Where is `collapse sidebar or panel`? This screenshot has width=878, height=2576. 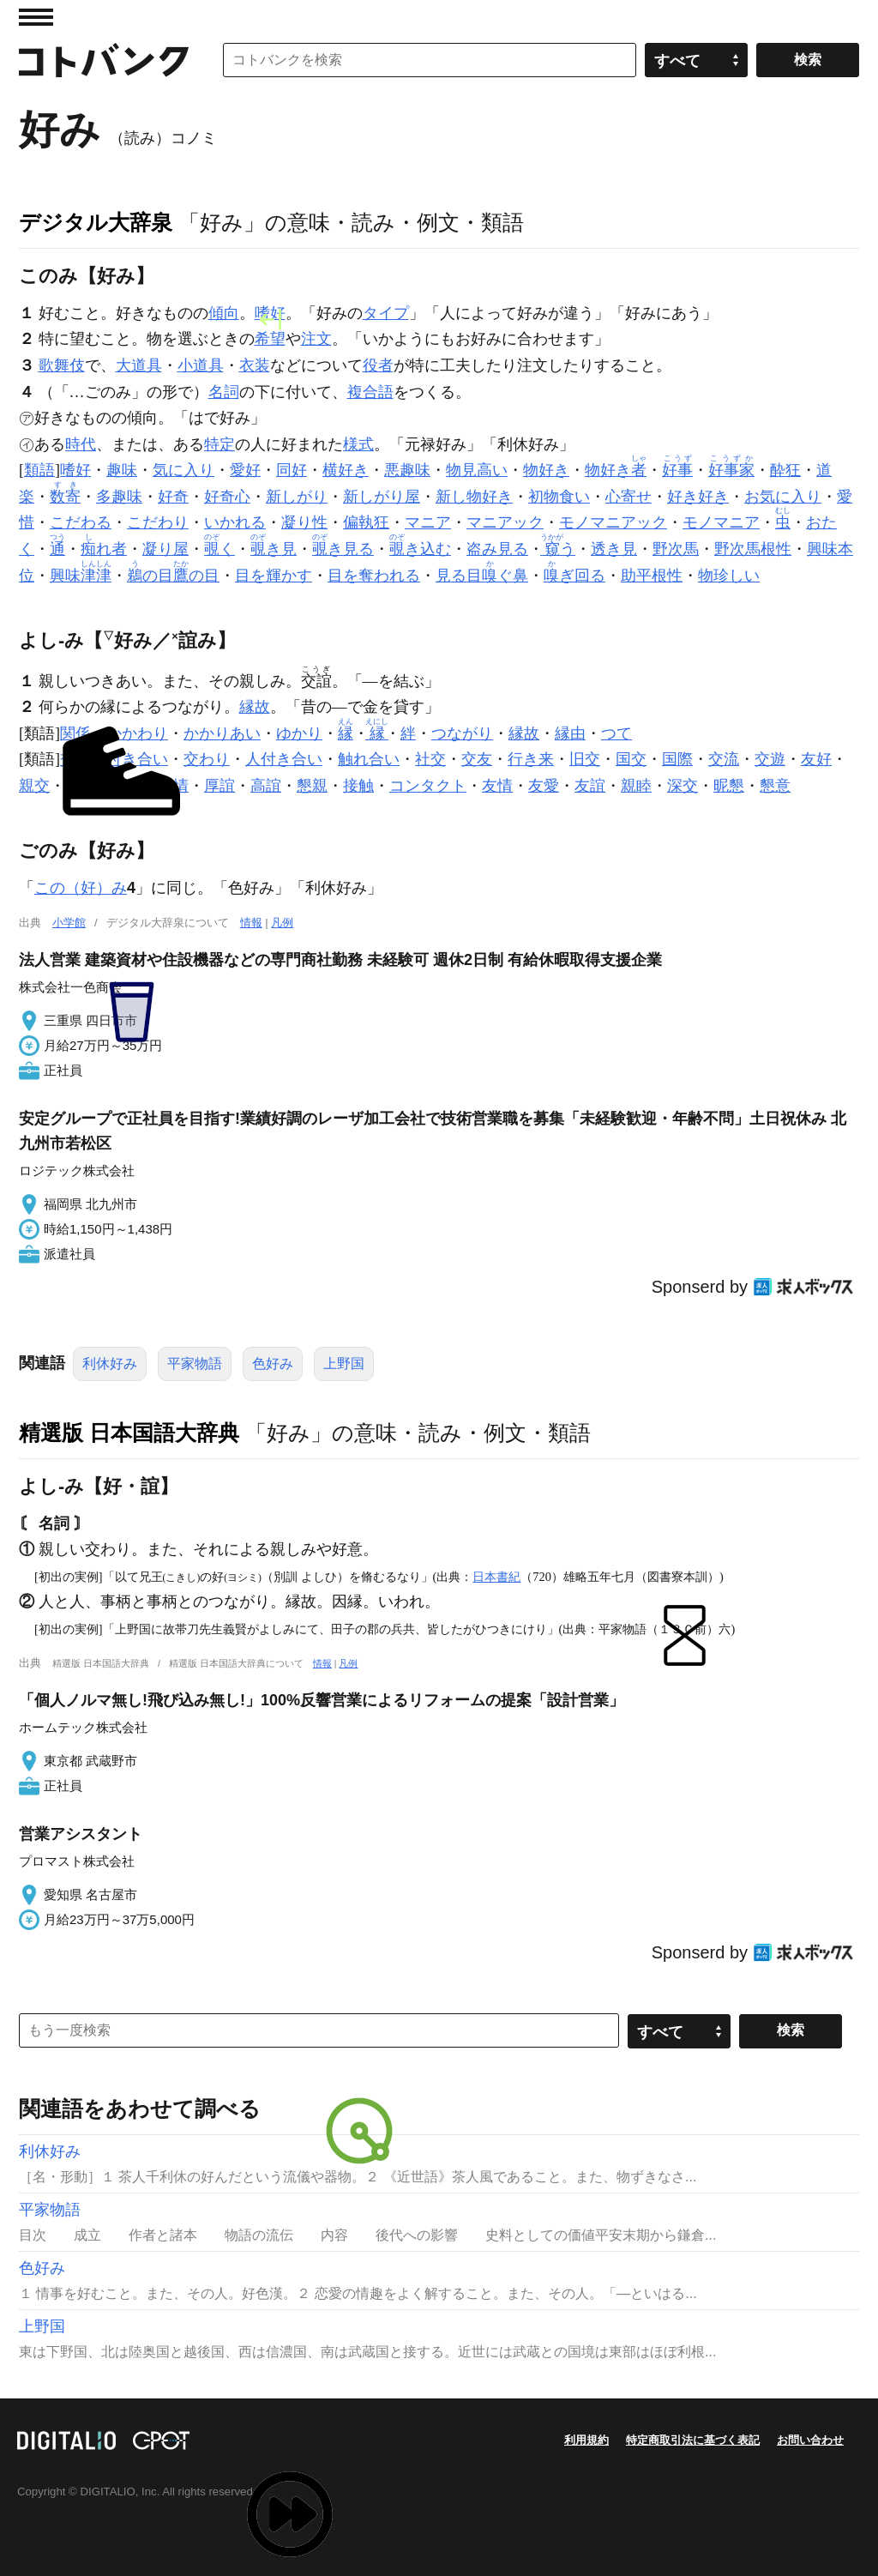
collapse sidebar or panel is located at coordinates (270, 319).